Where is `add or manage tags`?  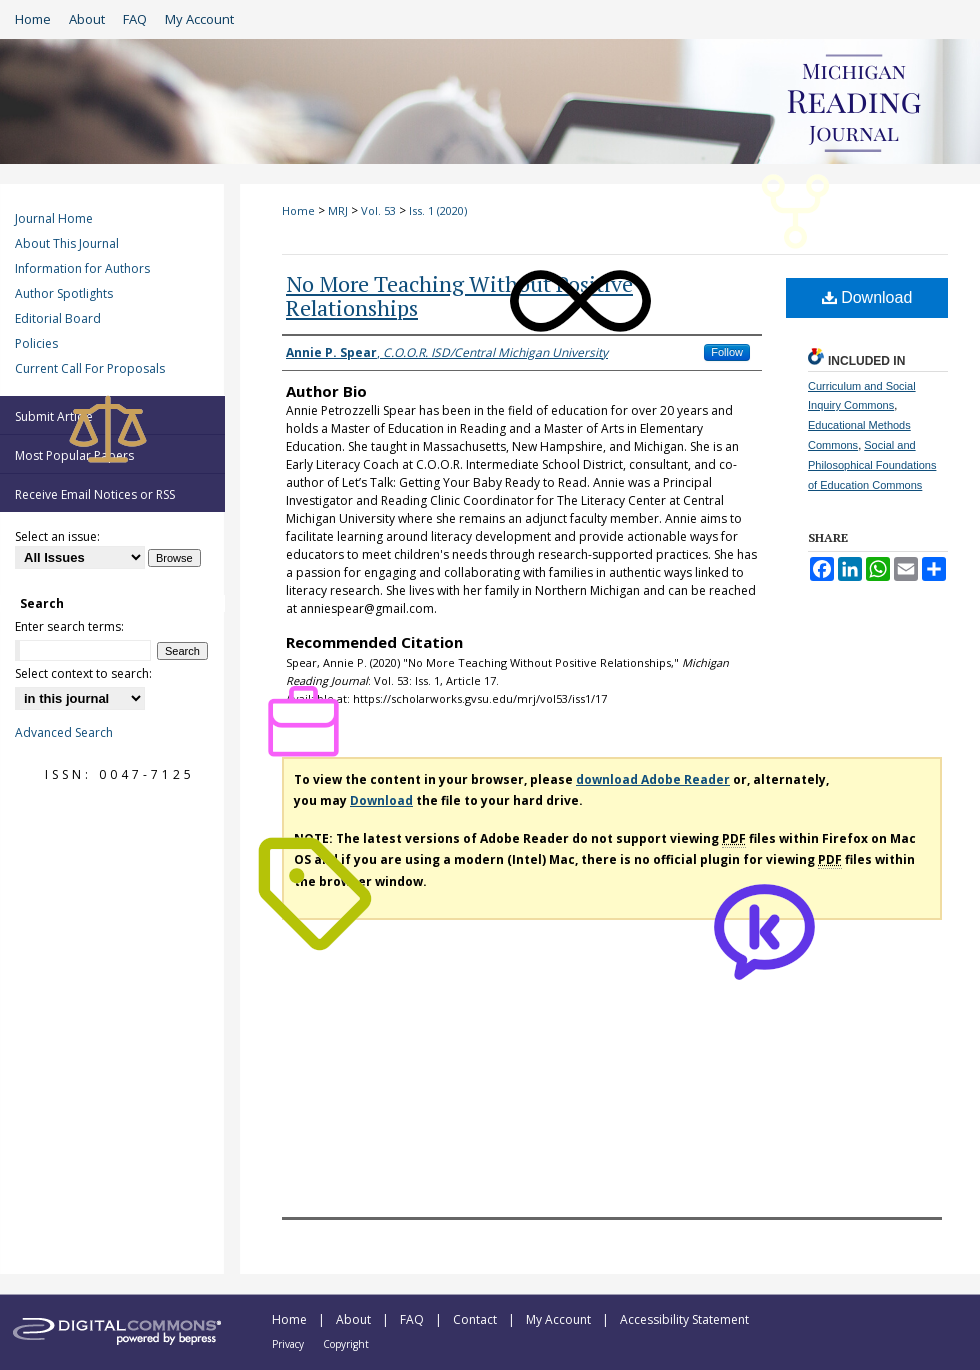
add or manage tags is located at coordinates (312, 891).